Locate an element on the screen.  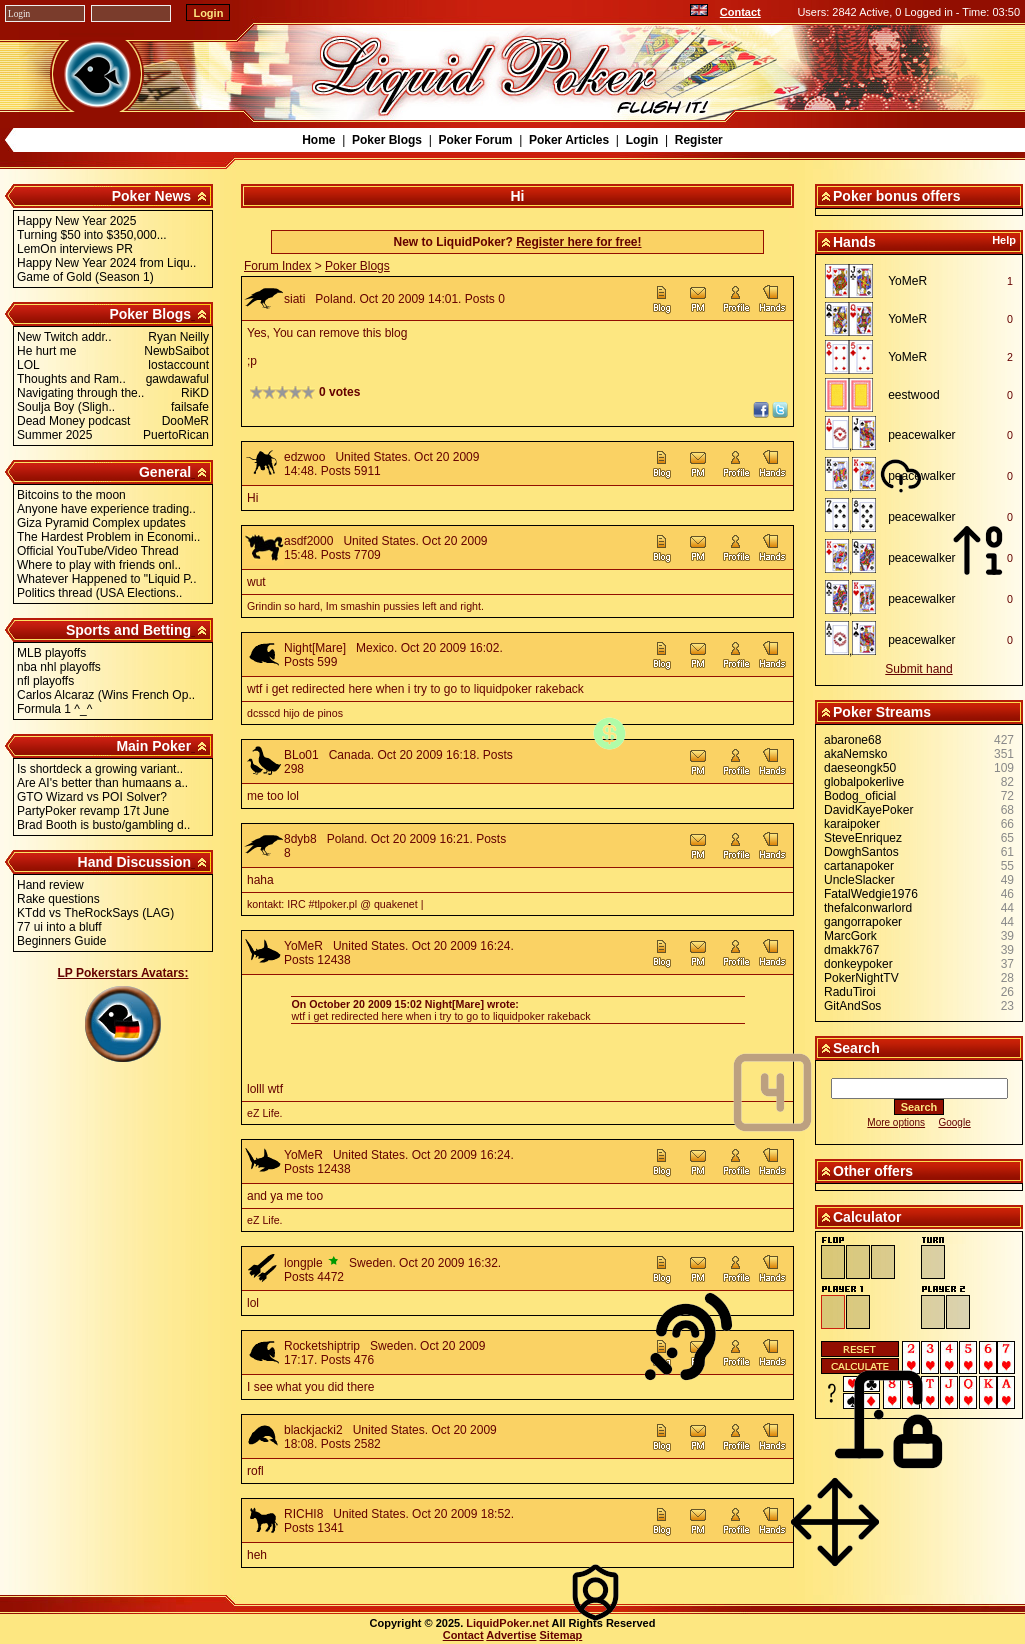
indicates a locked or secured room is located at coordinates (888, 1414).